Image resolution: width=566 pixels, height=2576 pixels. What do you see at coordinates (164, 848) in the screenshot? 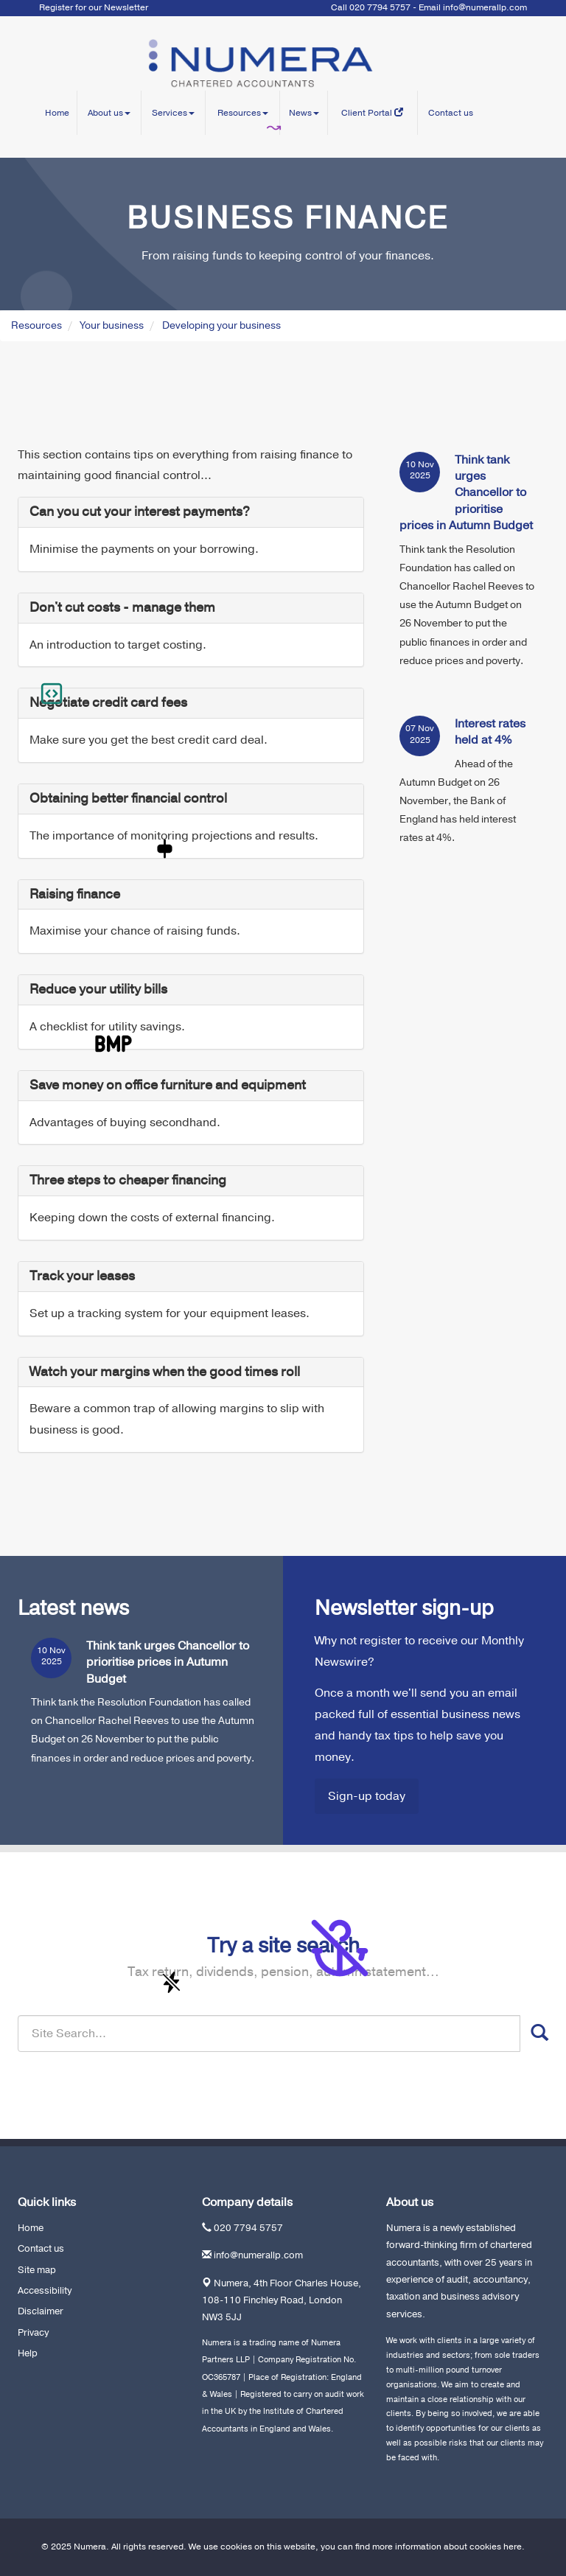
I see `center align content horizontally` at bounding box center [164, 848].